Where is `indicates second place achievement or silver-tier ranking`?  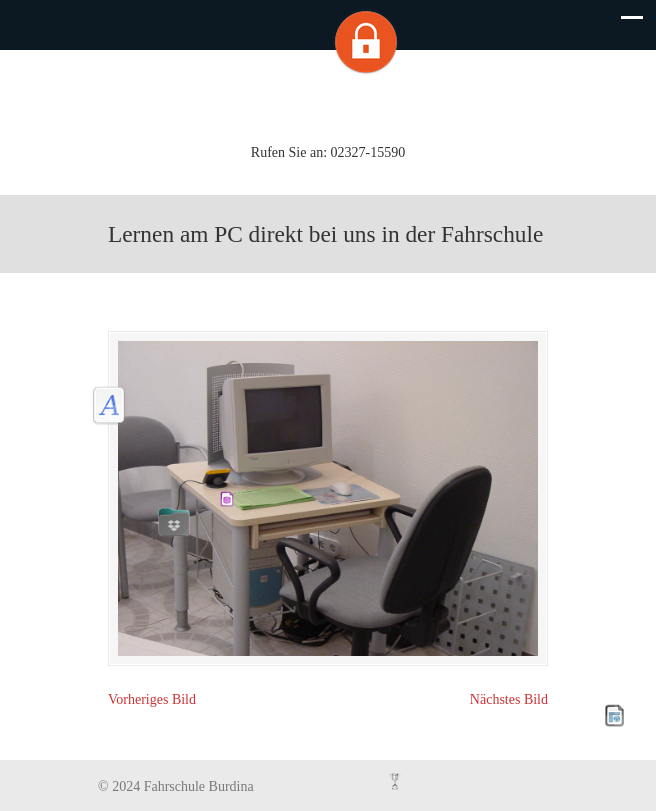
indicates second place achievement or silver-tier ranking is located at coordinates (395, 781).